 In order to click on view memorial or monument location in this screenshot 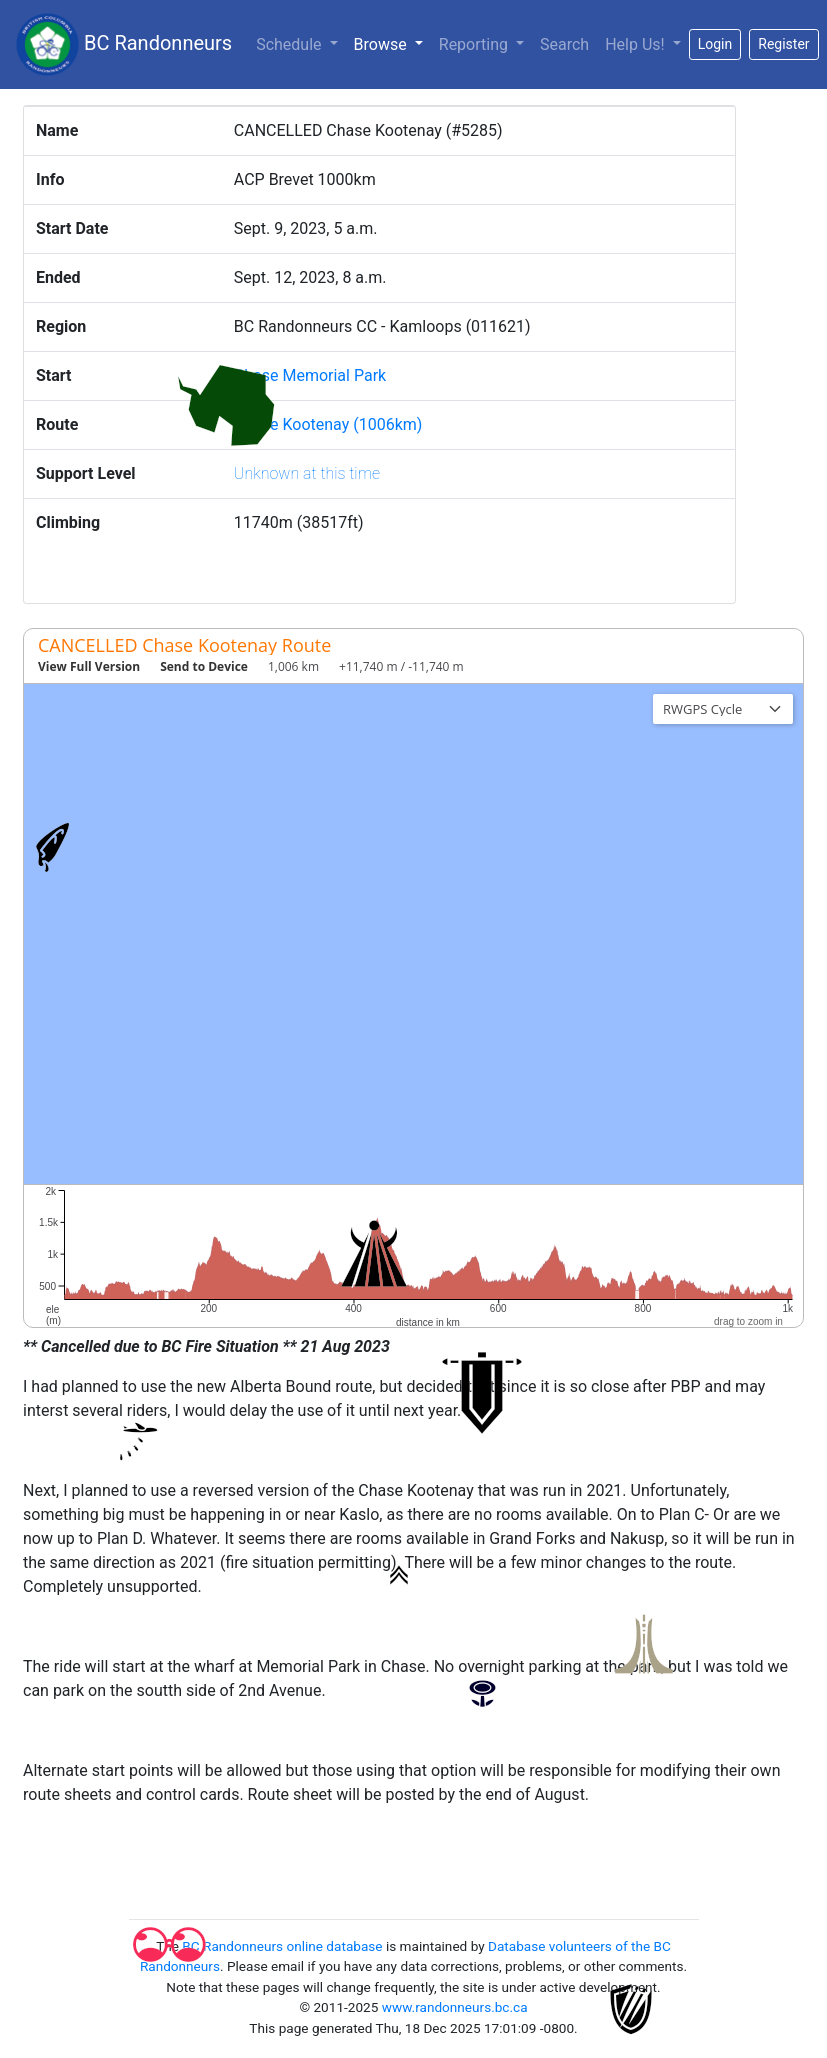, I will do `click(644, 1644)`.